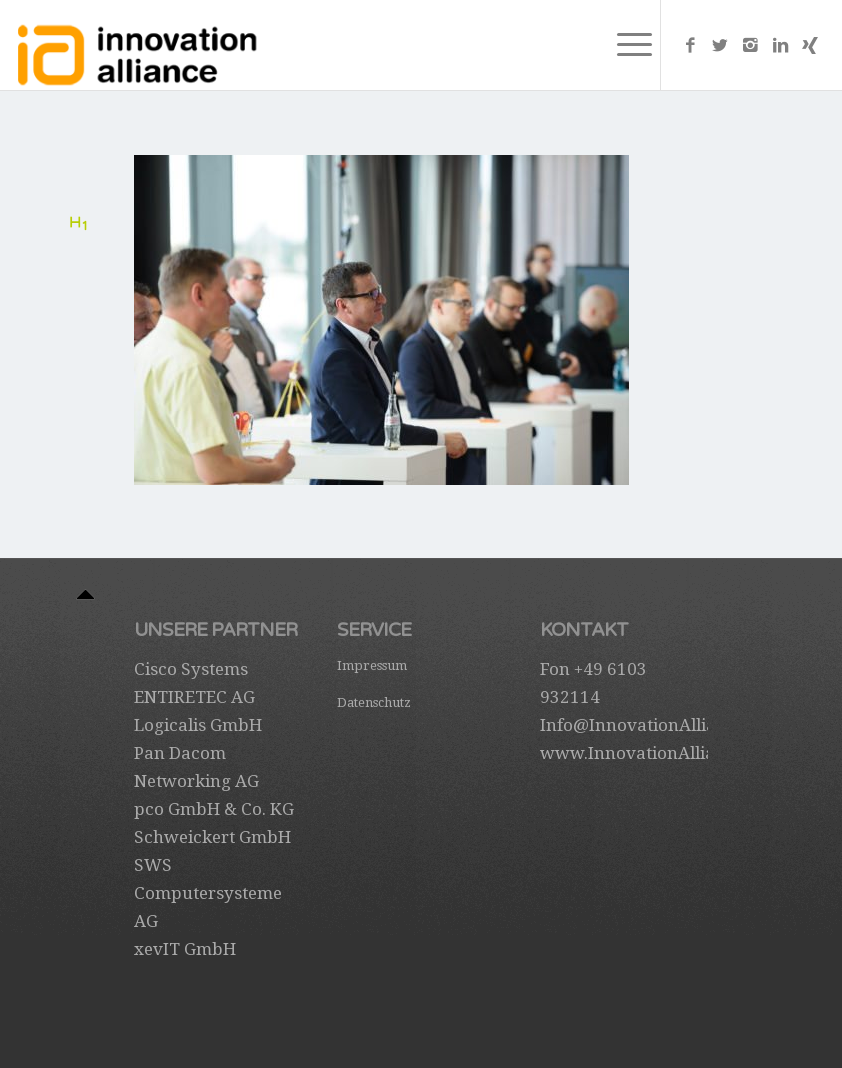 The image size is (842, 1068). Describe the element at coordinates (85, 599) in the screenshot. I see `navigate up or go to previous item` at that location.